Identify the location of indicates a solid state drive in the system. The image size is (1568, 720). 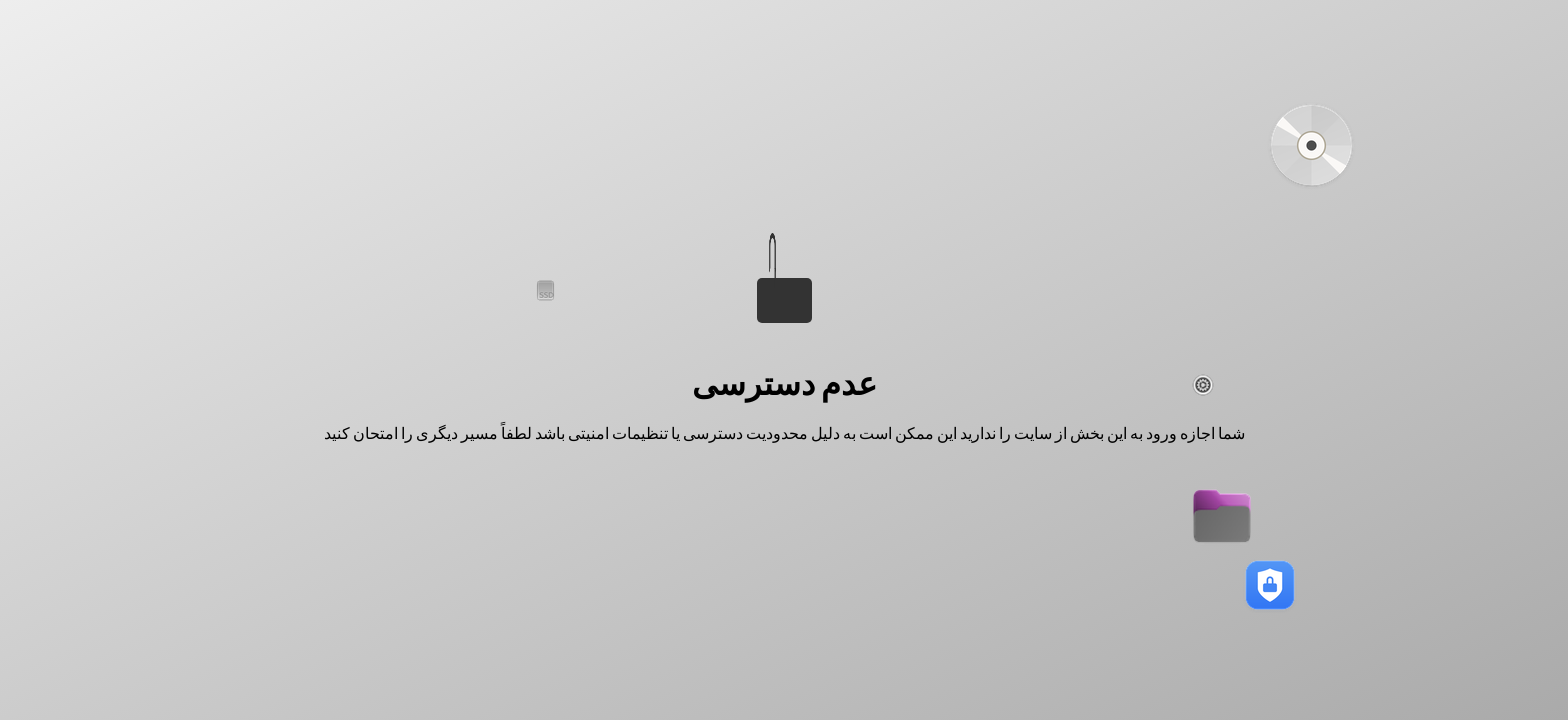
(545, 290).